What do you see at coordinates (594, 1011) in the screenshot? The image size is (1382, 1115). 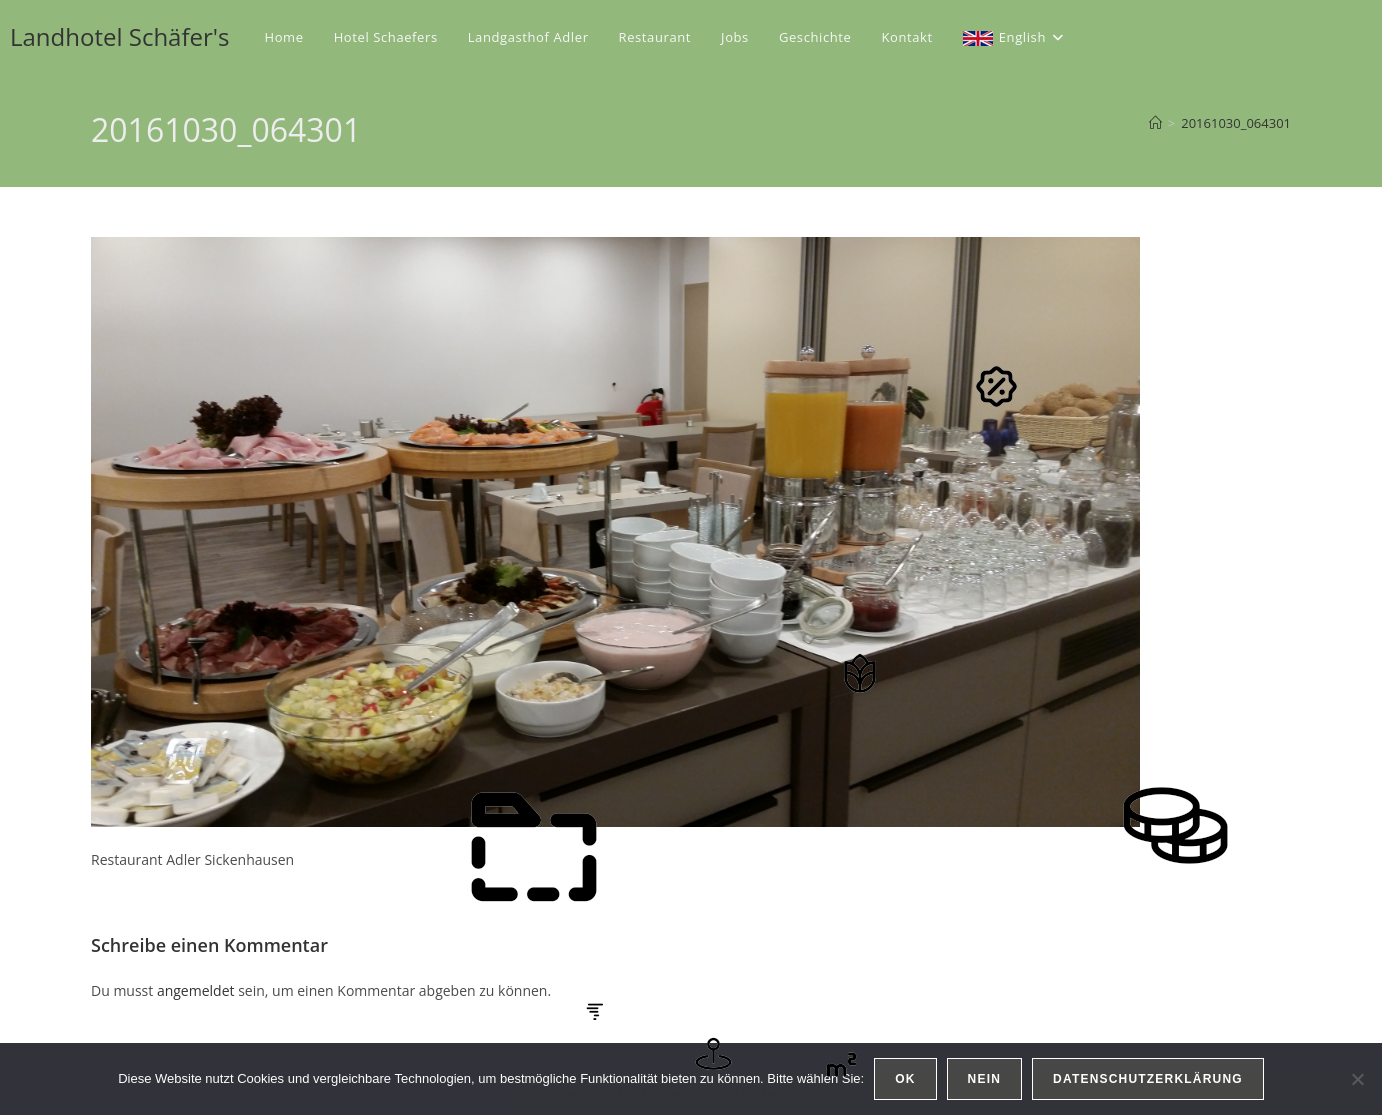 I see `indicates severe weather alert or tornado warning` at bounding box center [594, 1011].